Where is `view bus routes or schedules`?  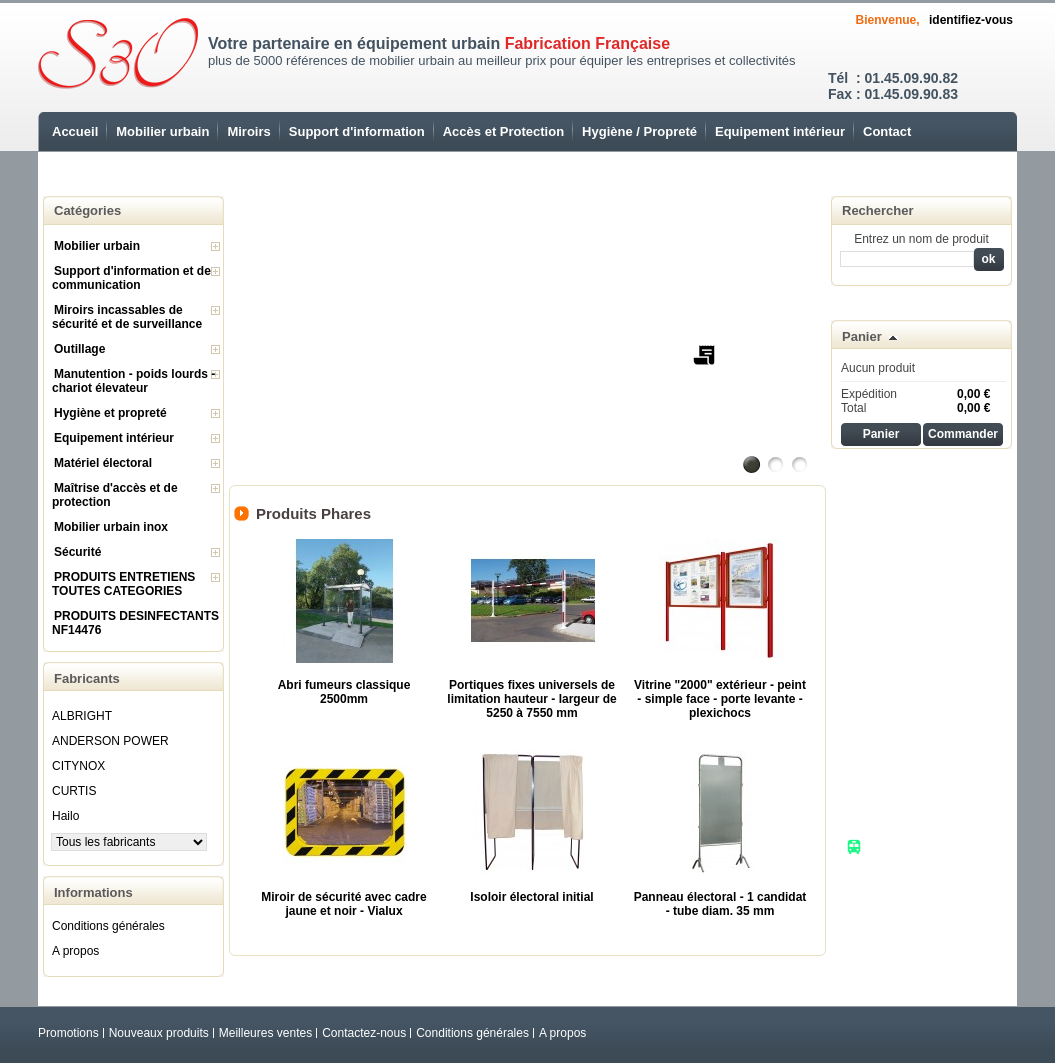
view bus routes or schedules is located at coordinates (854, 847).